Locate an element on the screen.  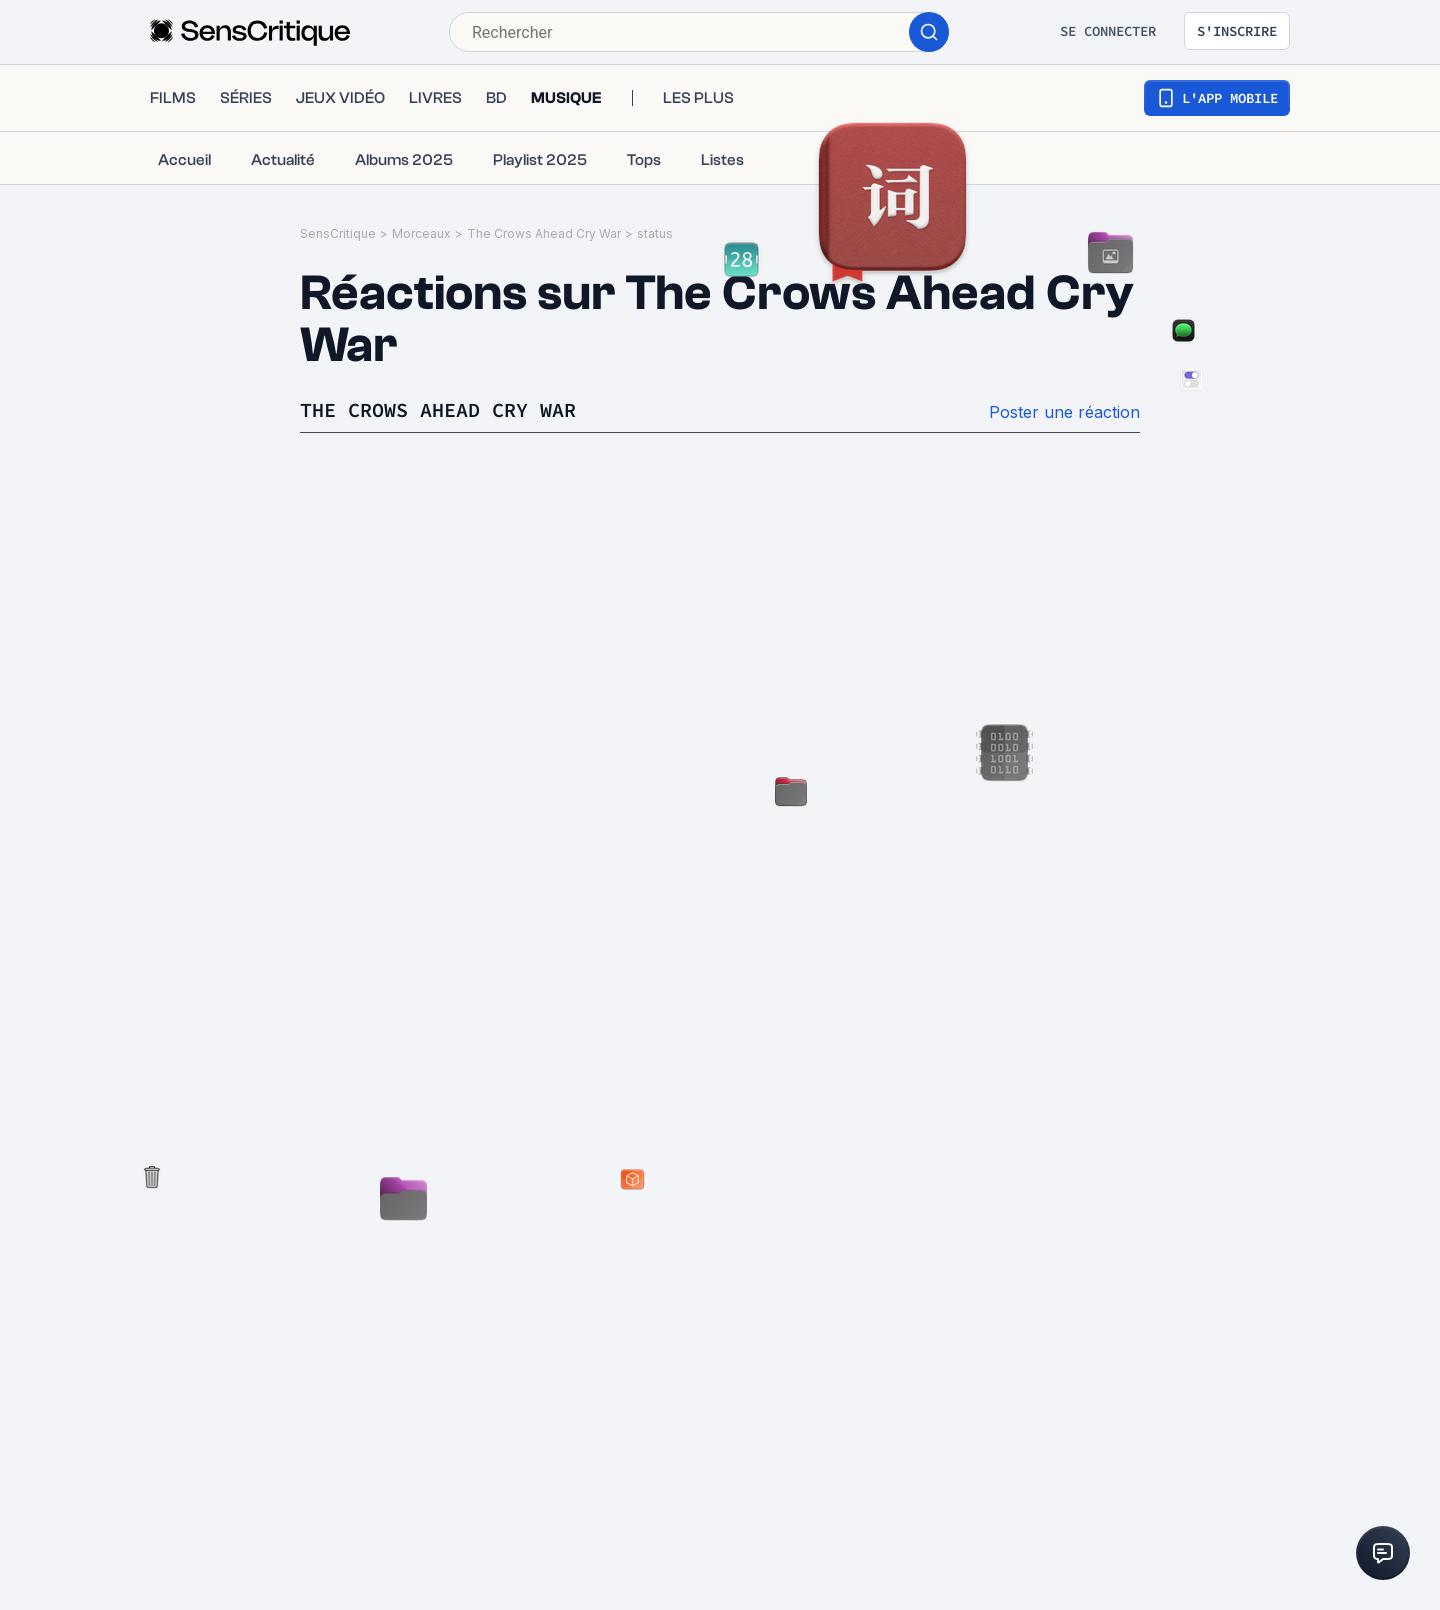
open the calendar app is located at coordinates (741, 259).